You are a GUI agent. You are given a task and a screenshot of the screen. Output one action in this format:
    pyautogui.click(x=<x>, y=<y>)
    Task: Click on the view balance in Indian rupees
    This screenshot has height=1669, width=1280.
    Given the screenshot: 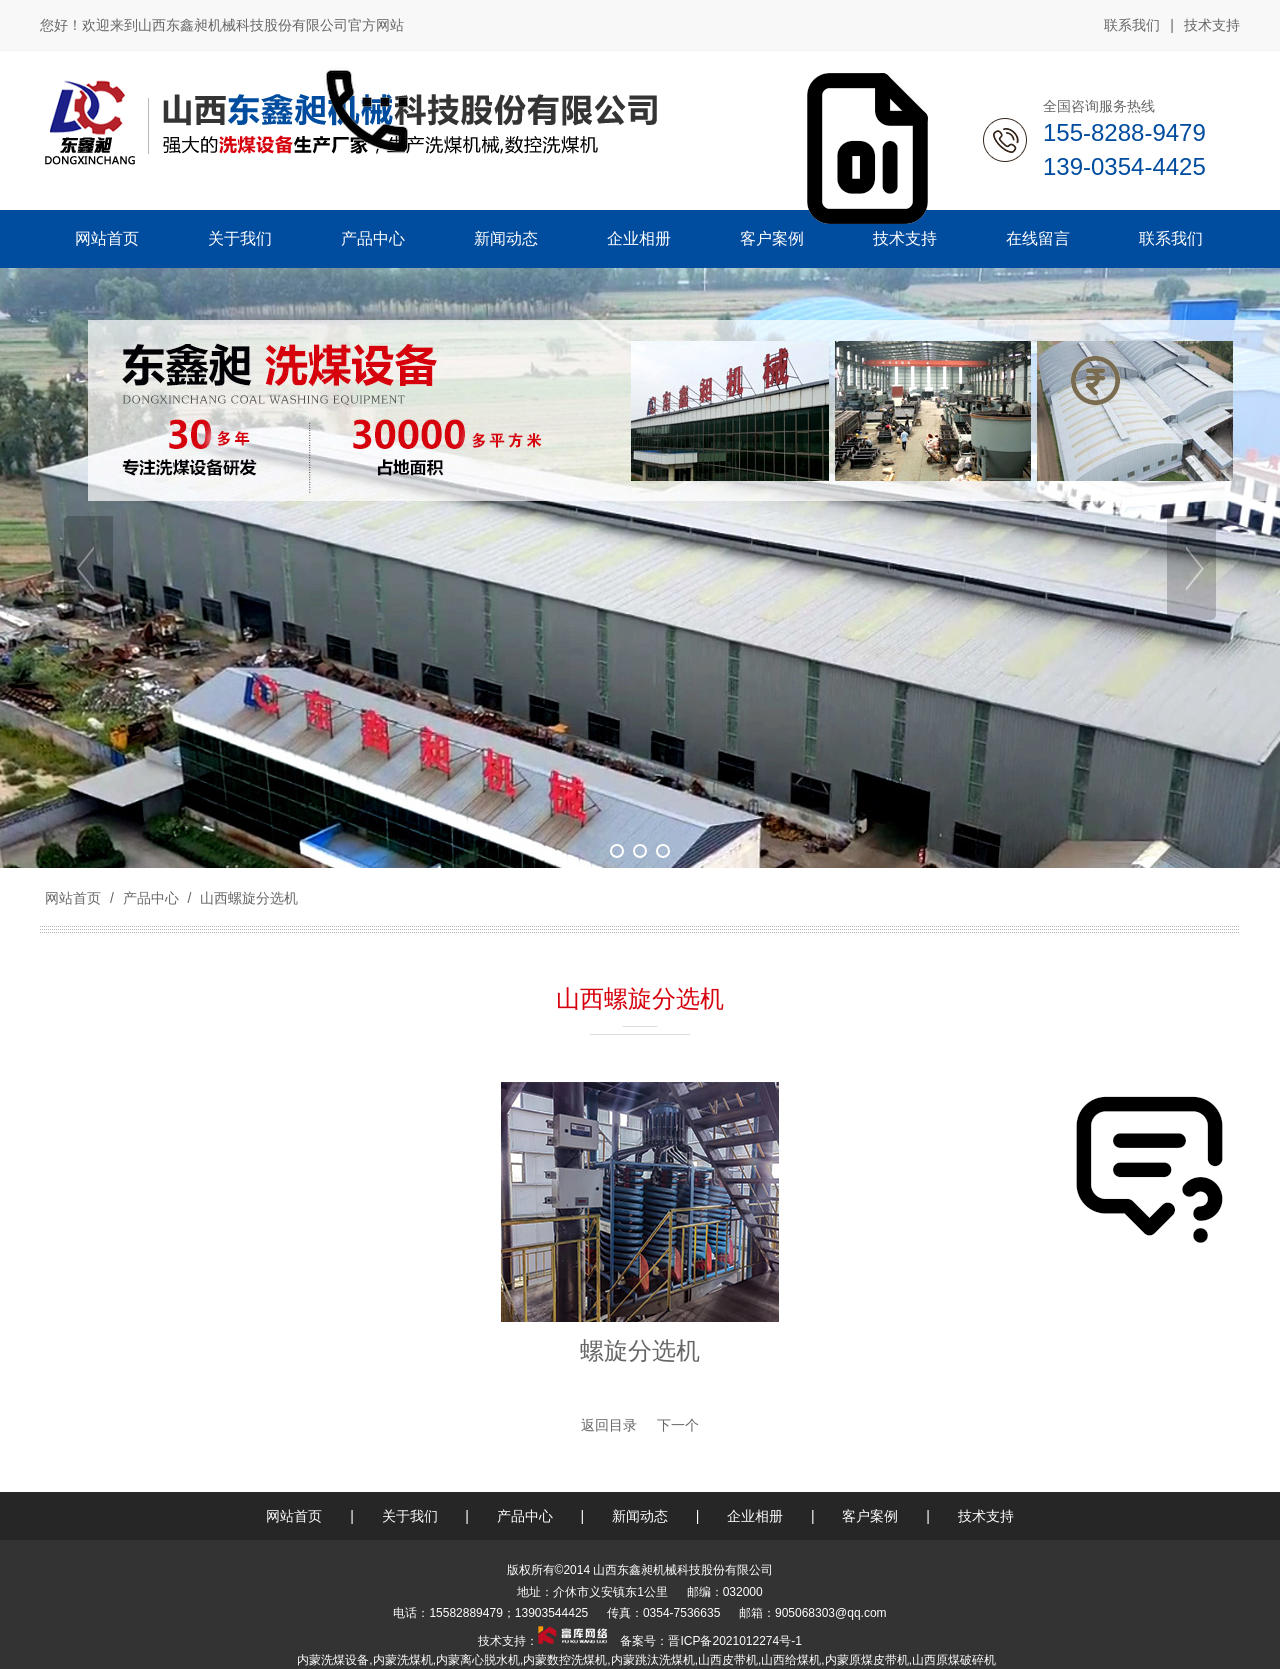 What is the action you would take?
    pyautogui.click(x=1095, y=380)
    